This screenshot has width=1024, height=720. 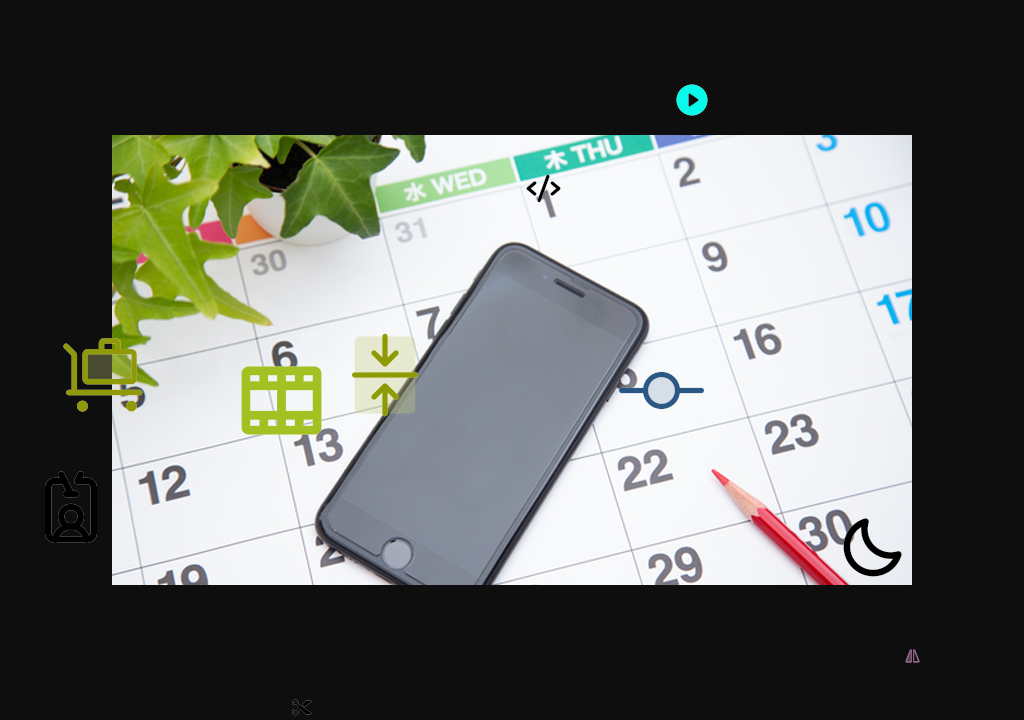 What do you see at coordinates (385, 375) in the screenshot?
I see `collapse content vertically` at bounding box center [385, 375].